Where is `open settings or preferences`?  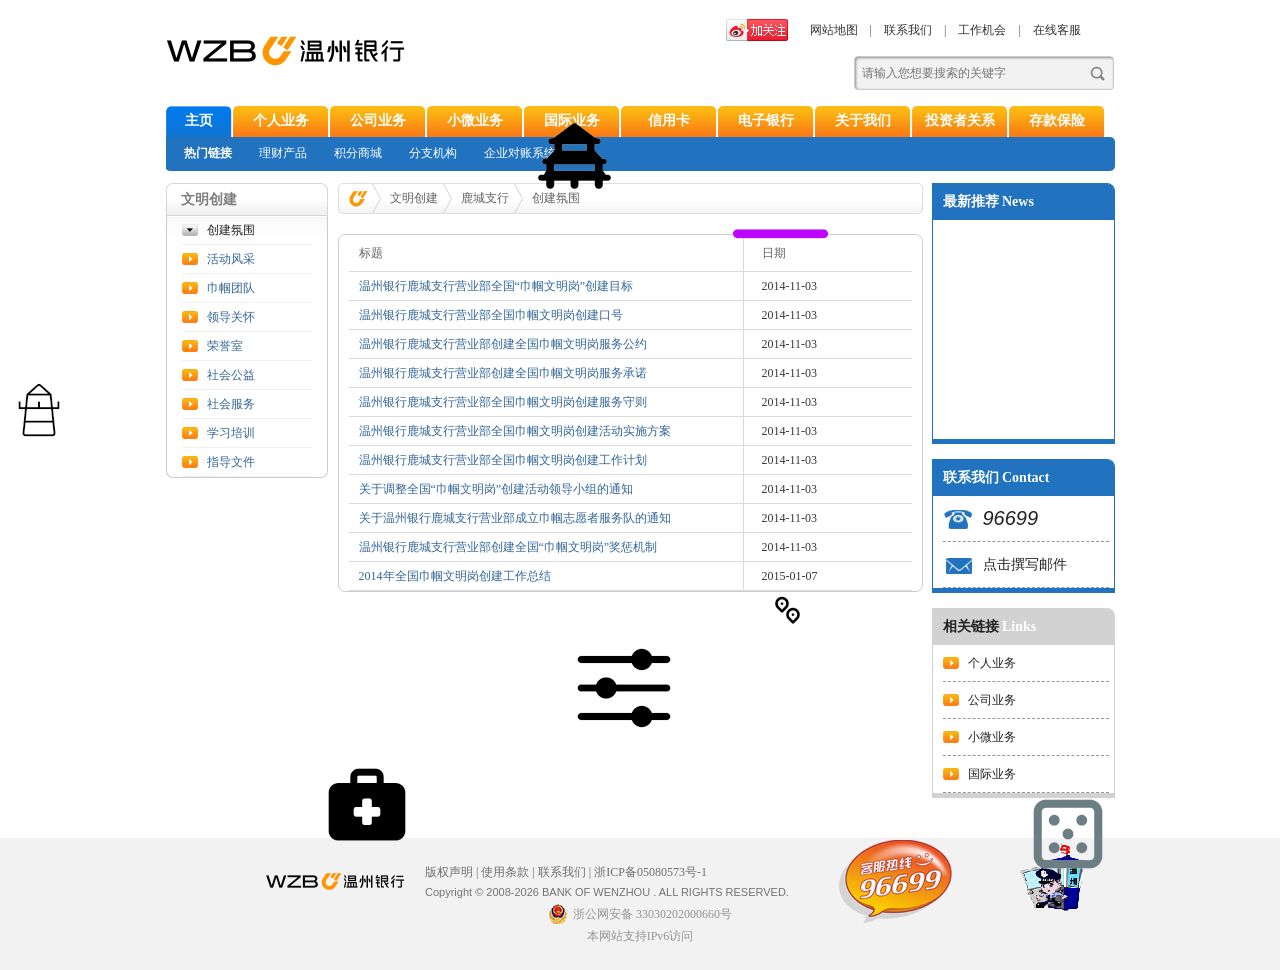
open settings or preferences is located at coordinates (624, 688).